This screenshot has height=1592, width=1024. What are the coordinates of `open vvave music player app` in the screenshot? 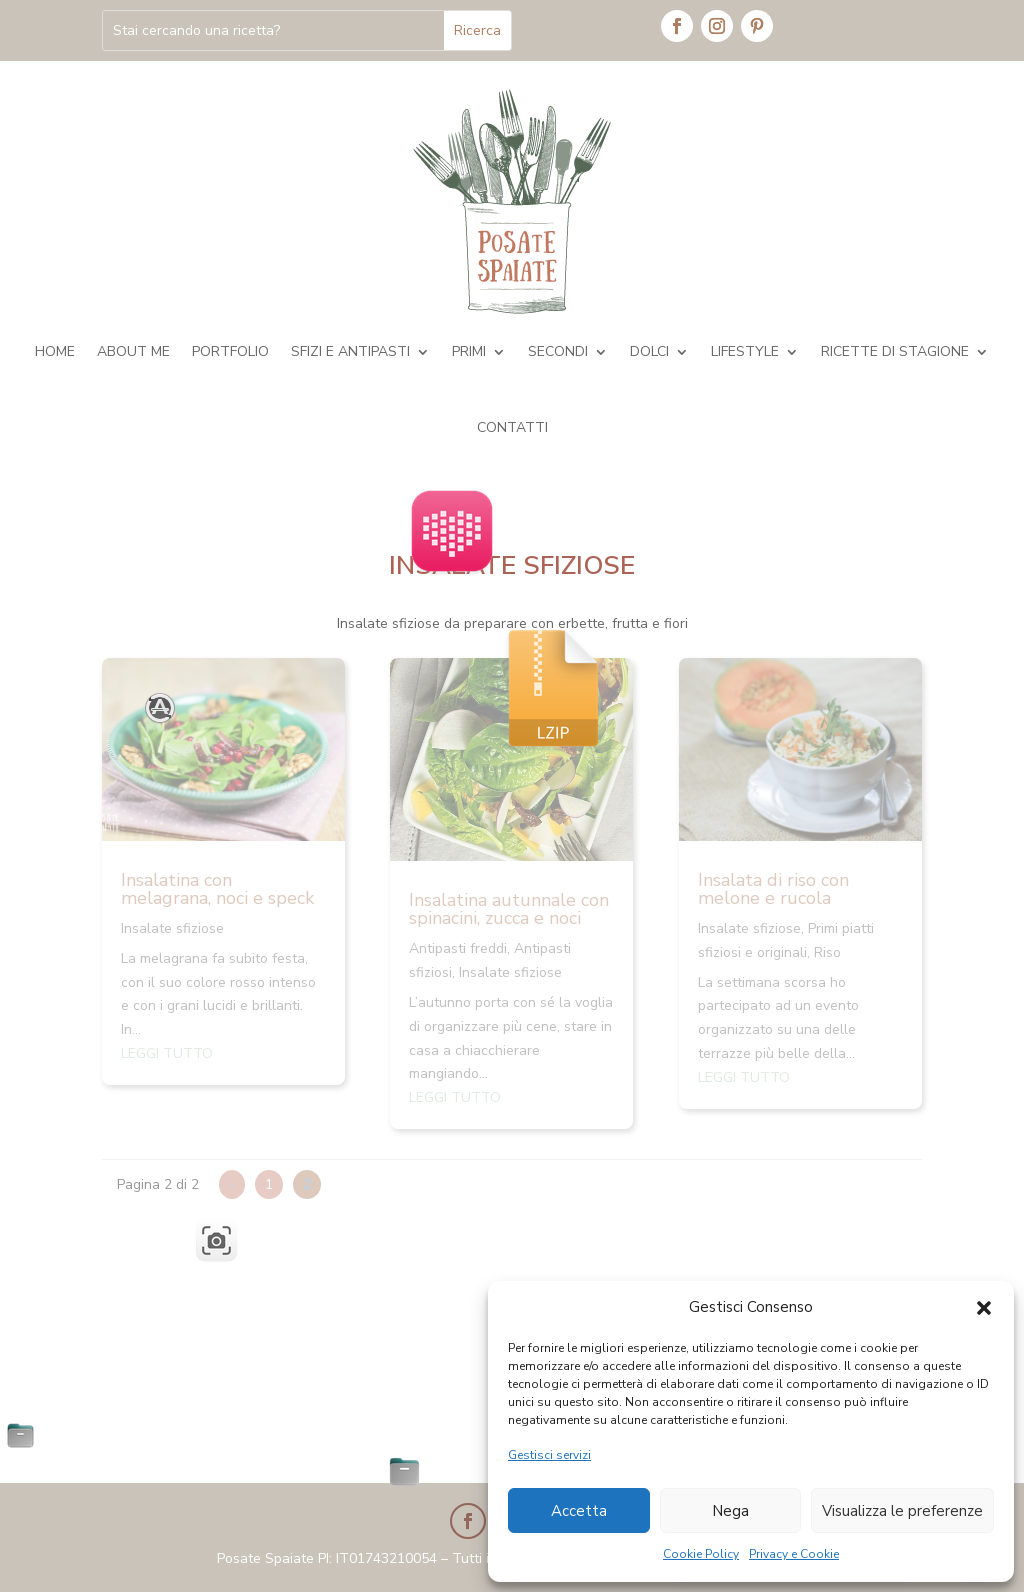 It's located at (452, 531).